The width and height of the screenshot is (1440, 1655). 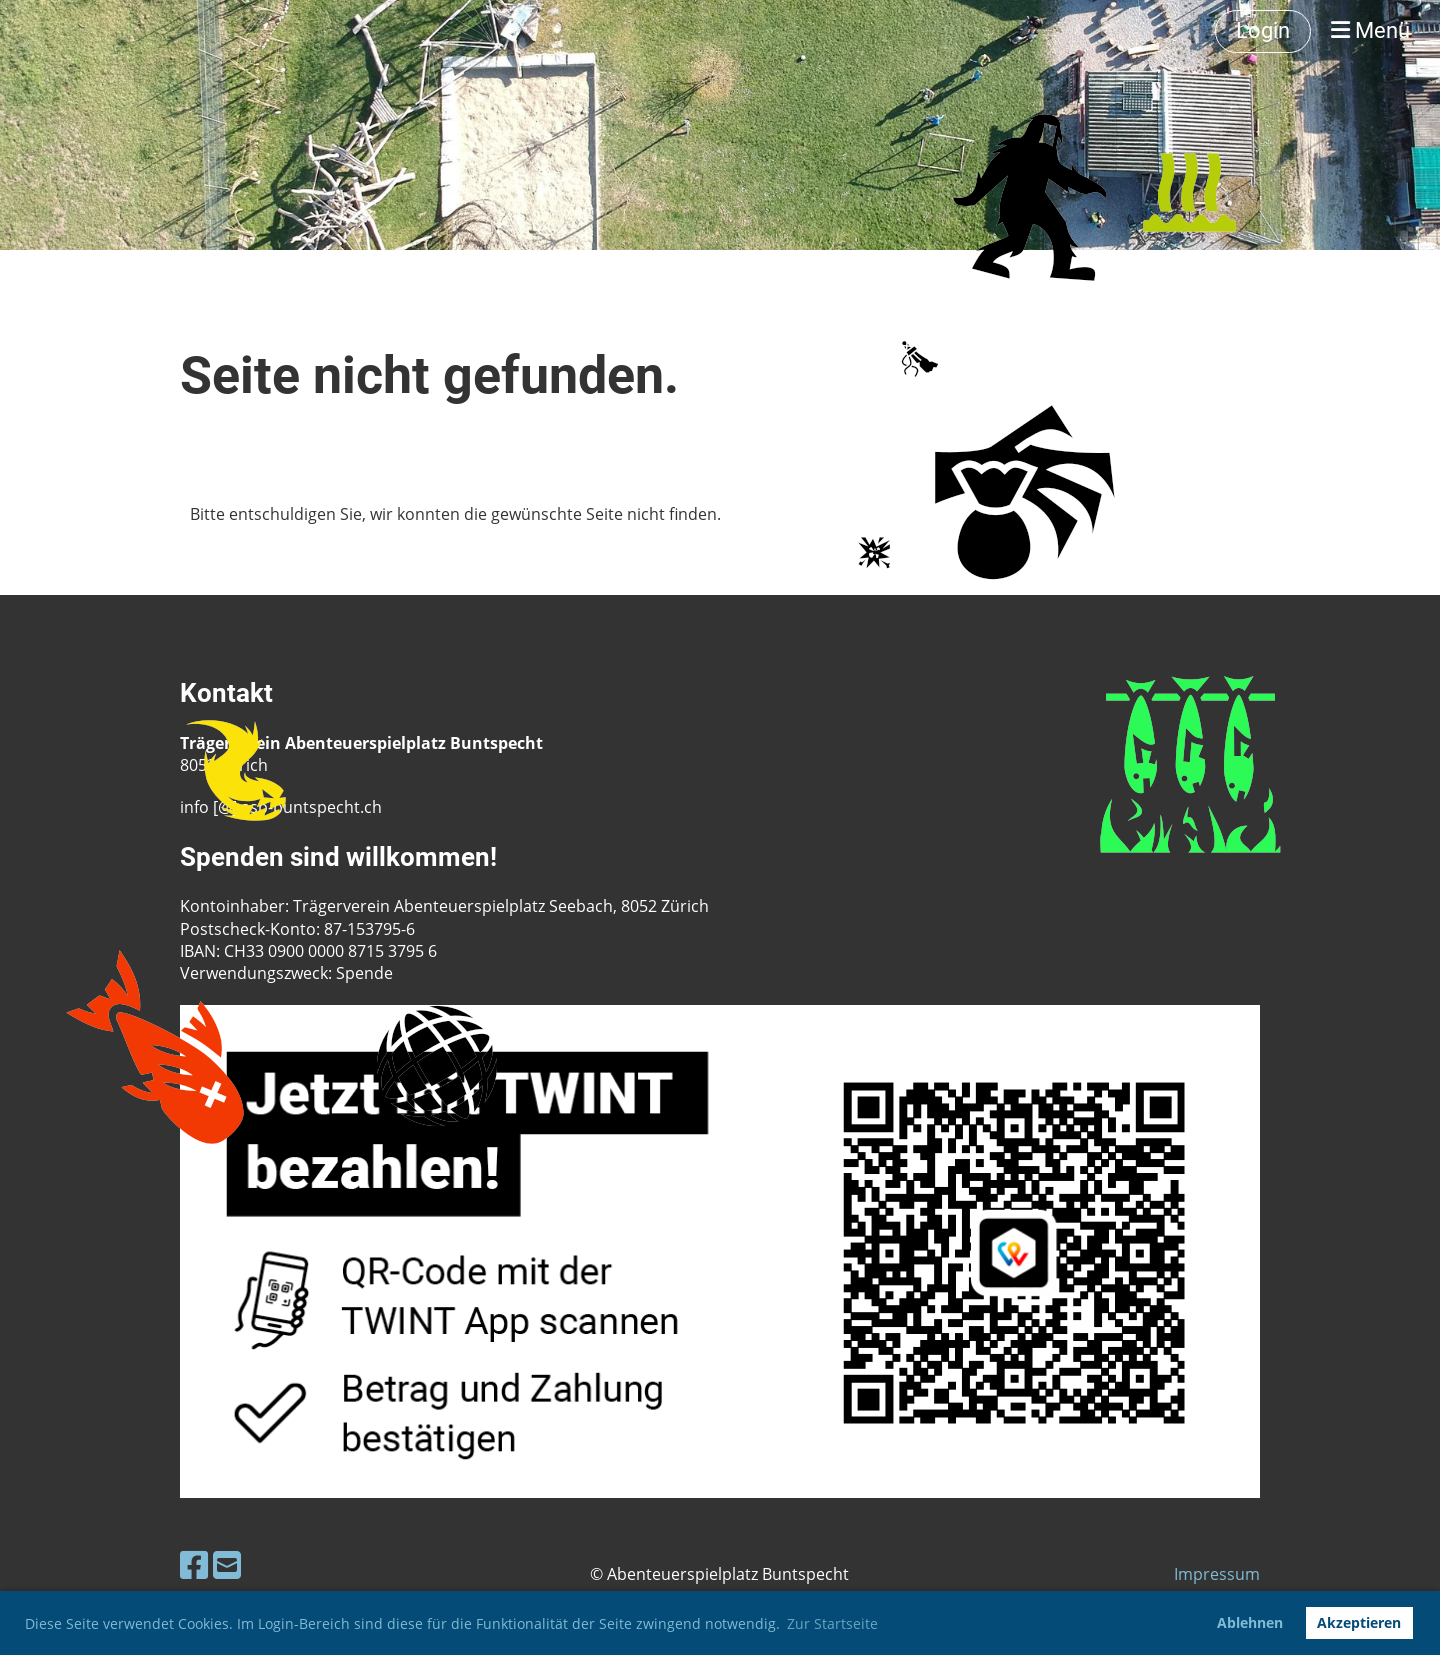 I want to click on smoke fish at a cooking station, so click(x=1190, y=763).